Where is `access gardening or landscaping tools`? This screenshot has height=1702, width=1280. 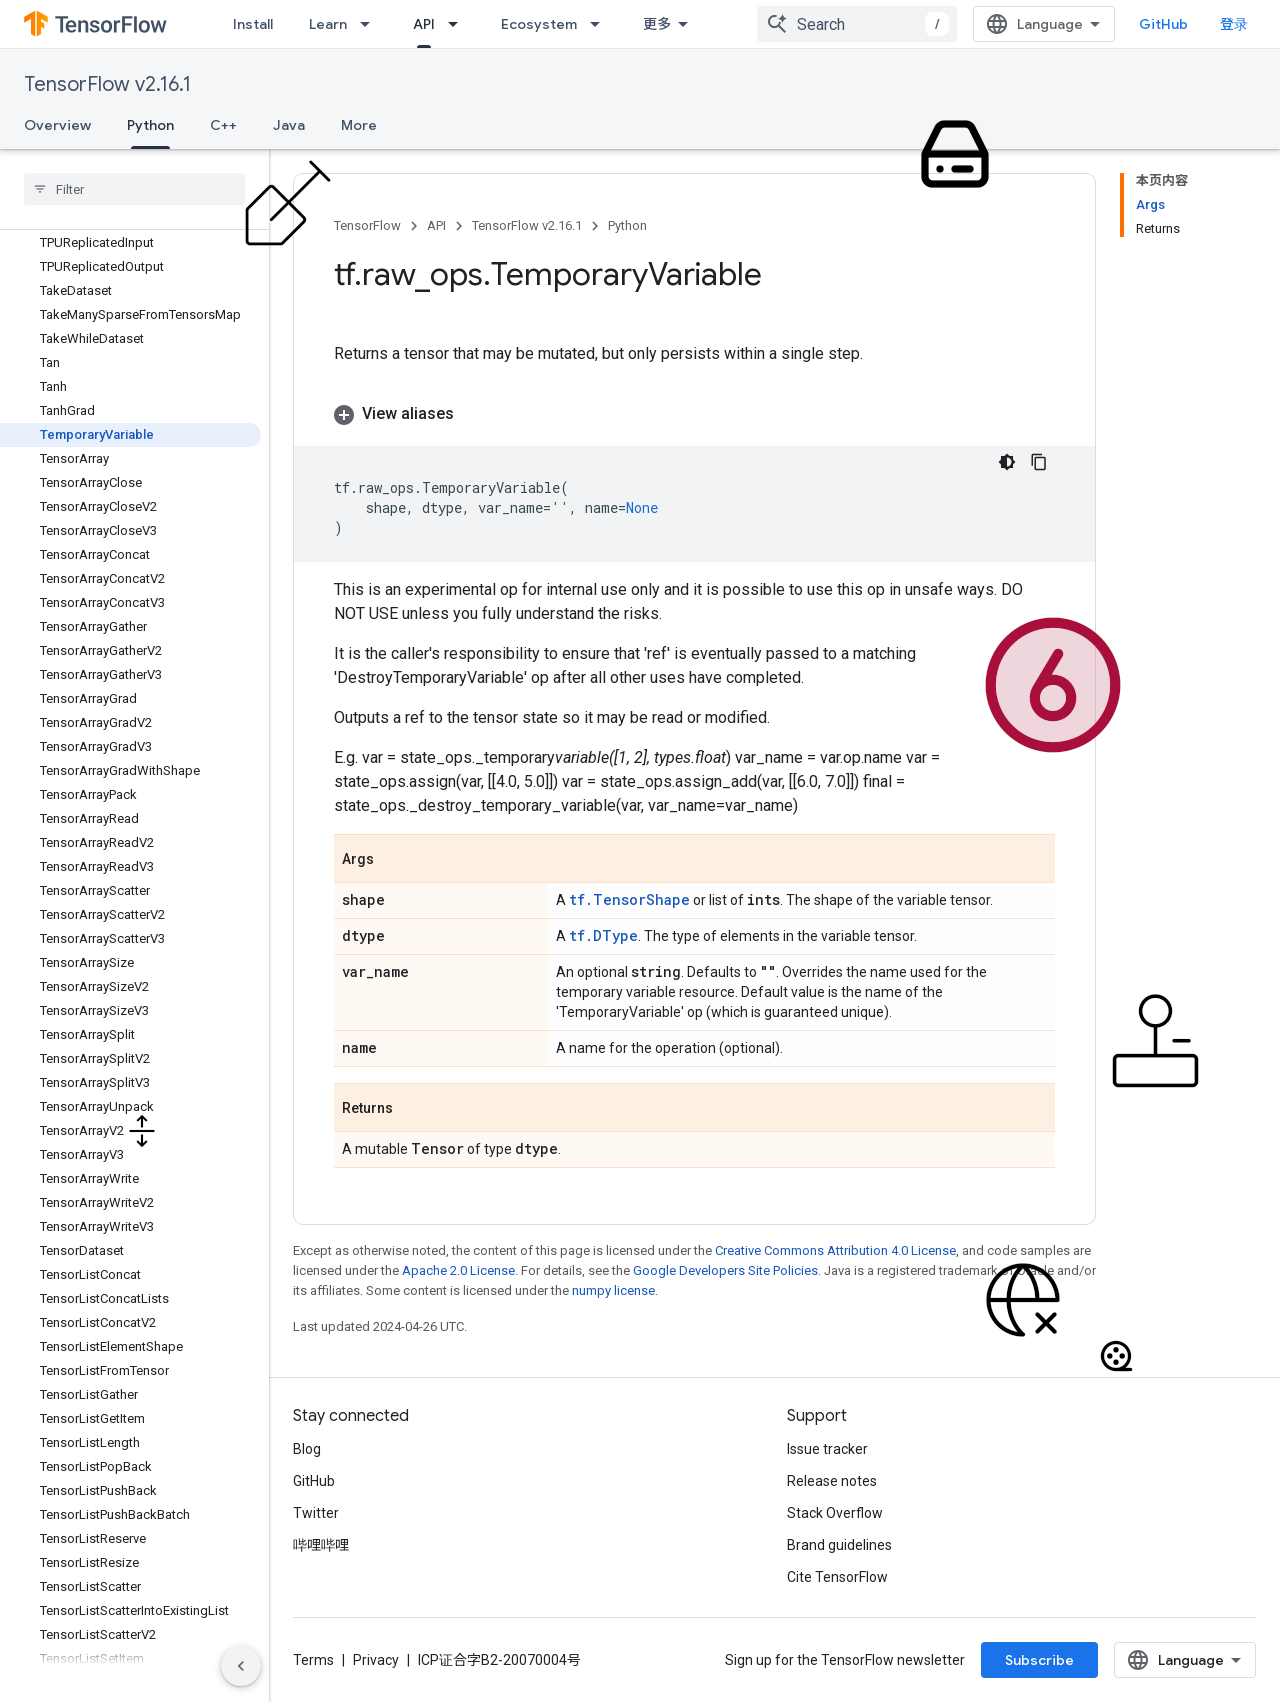 access gardening or landscaping tools is located at coordinates (286, 204).